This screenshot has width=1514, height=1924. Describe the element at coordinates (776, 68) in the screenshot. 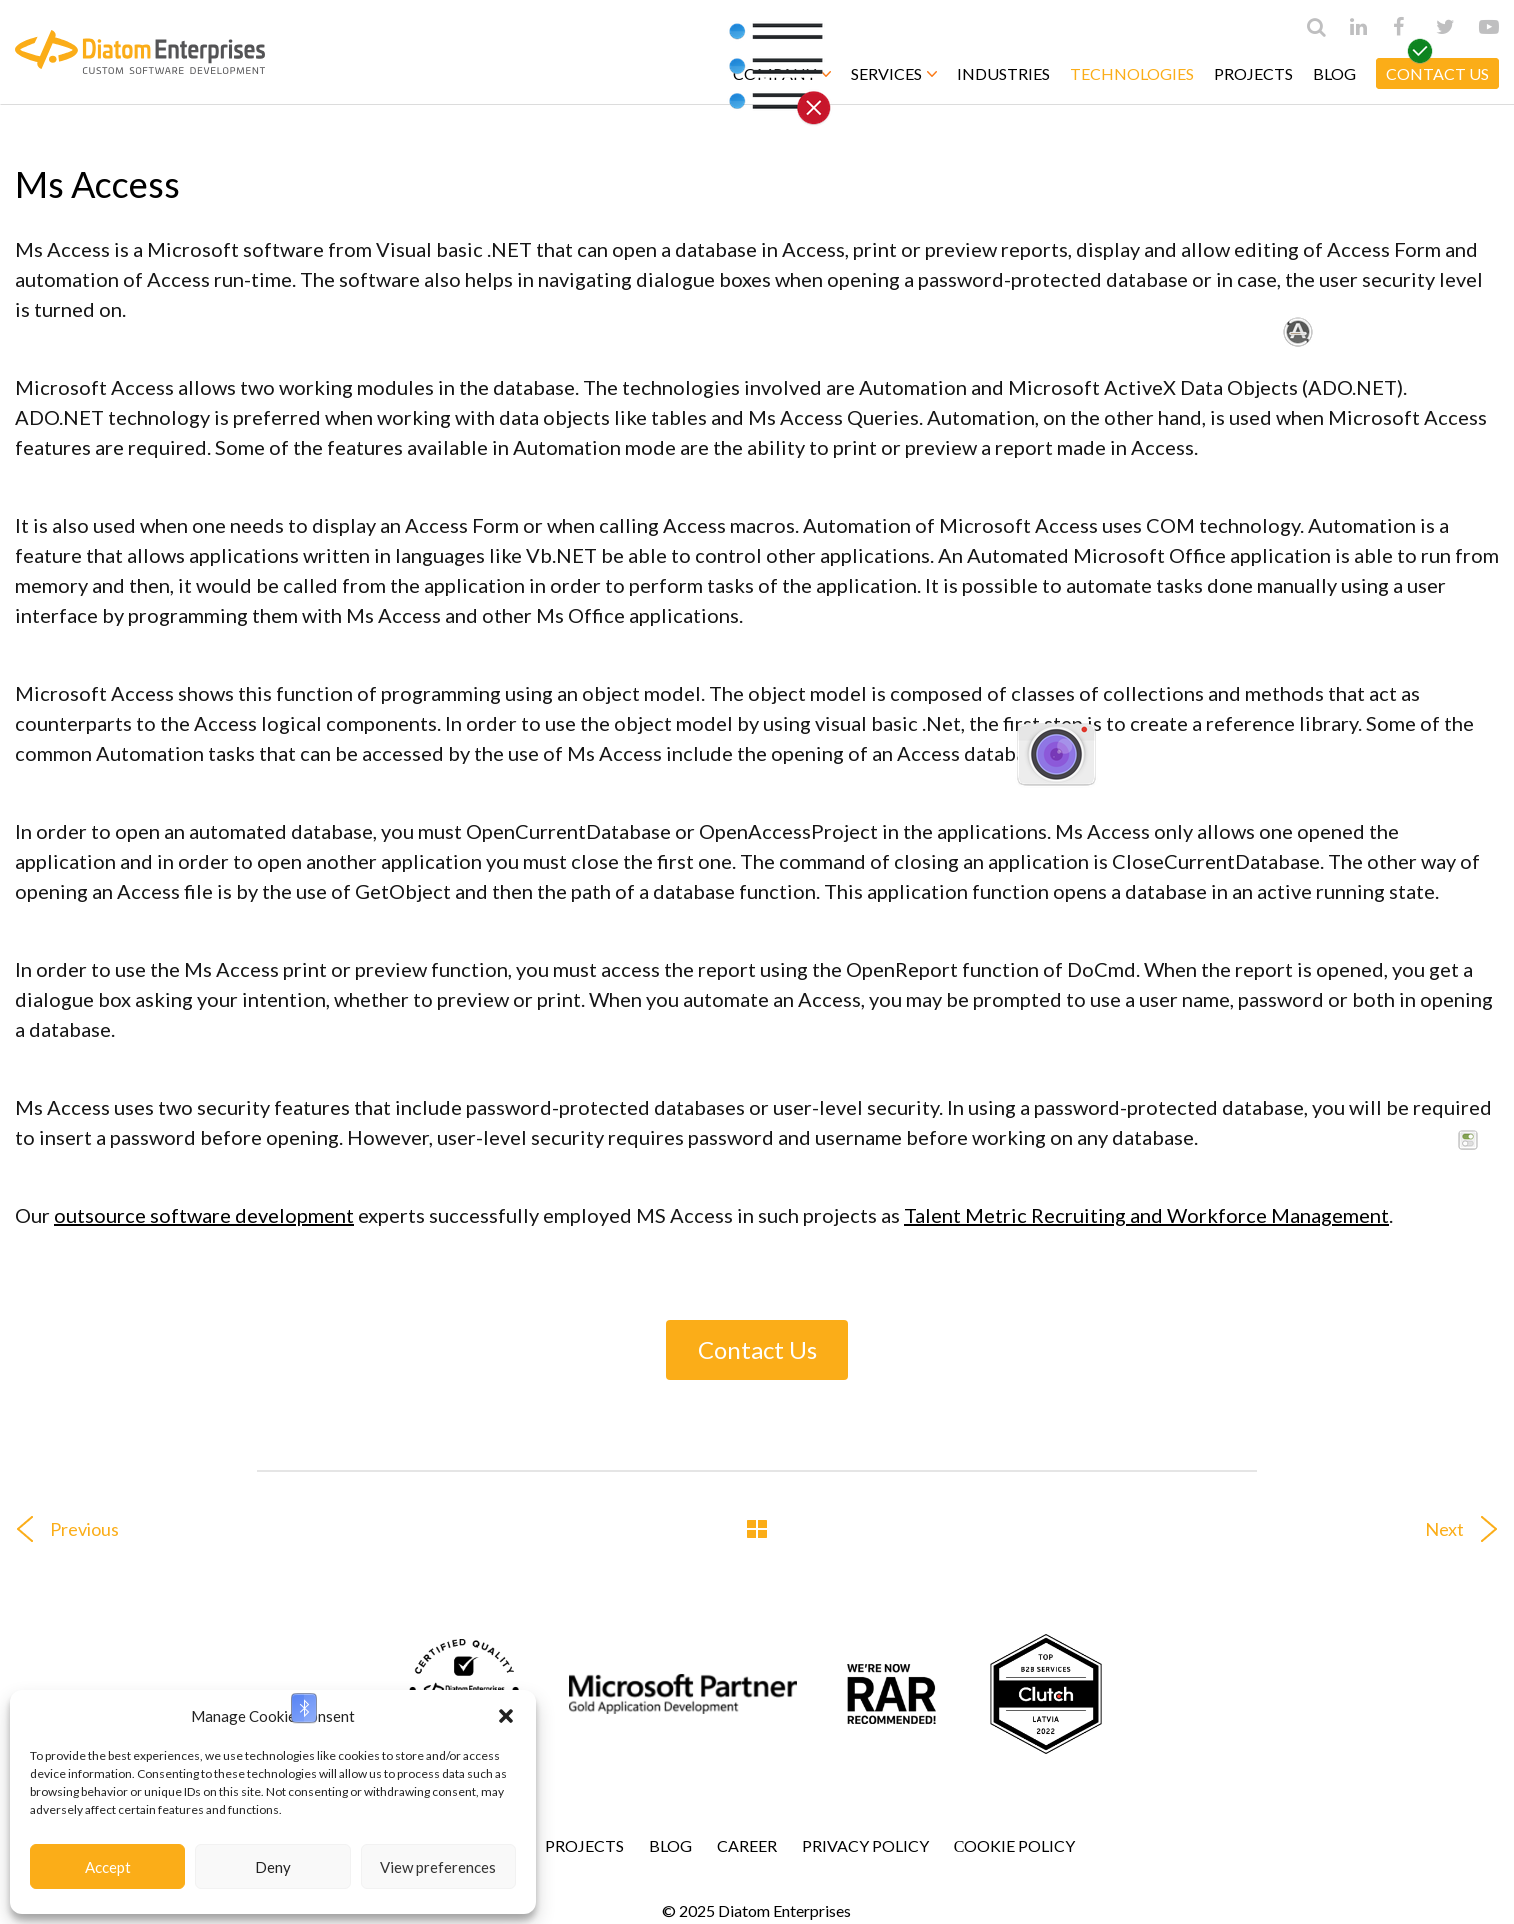

I see `remove an item from the list` at that location.